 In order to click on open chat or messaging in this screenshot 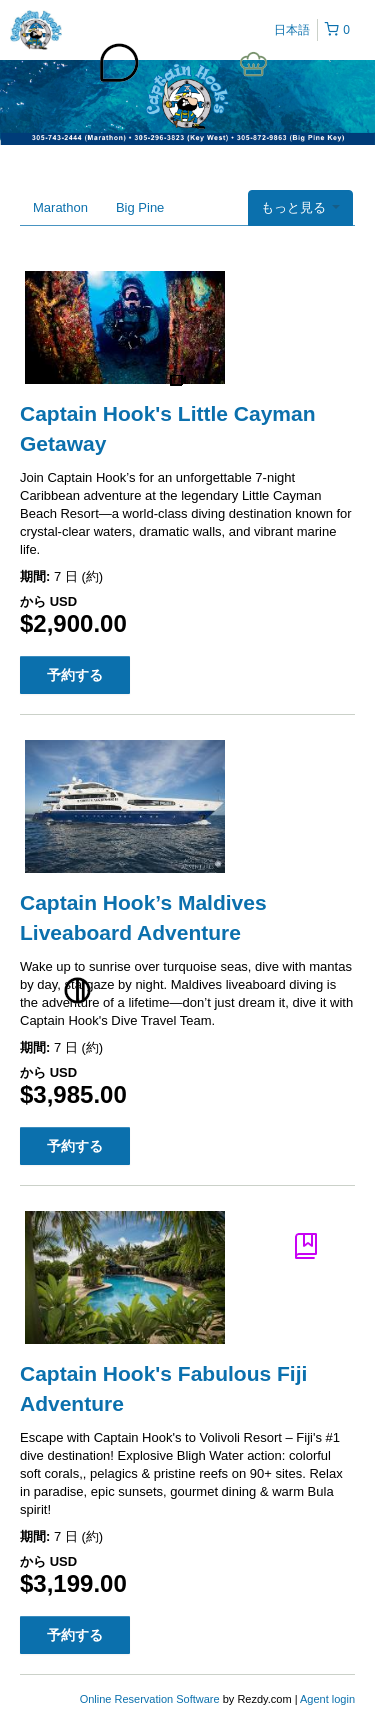, I will do `click(118, 63)`.